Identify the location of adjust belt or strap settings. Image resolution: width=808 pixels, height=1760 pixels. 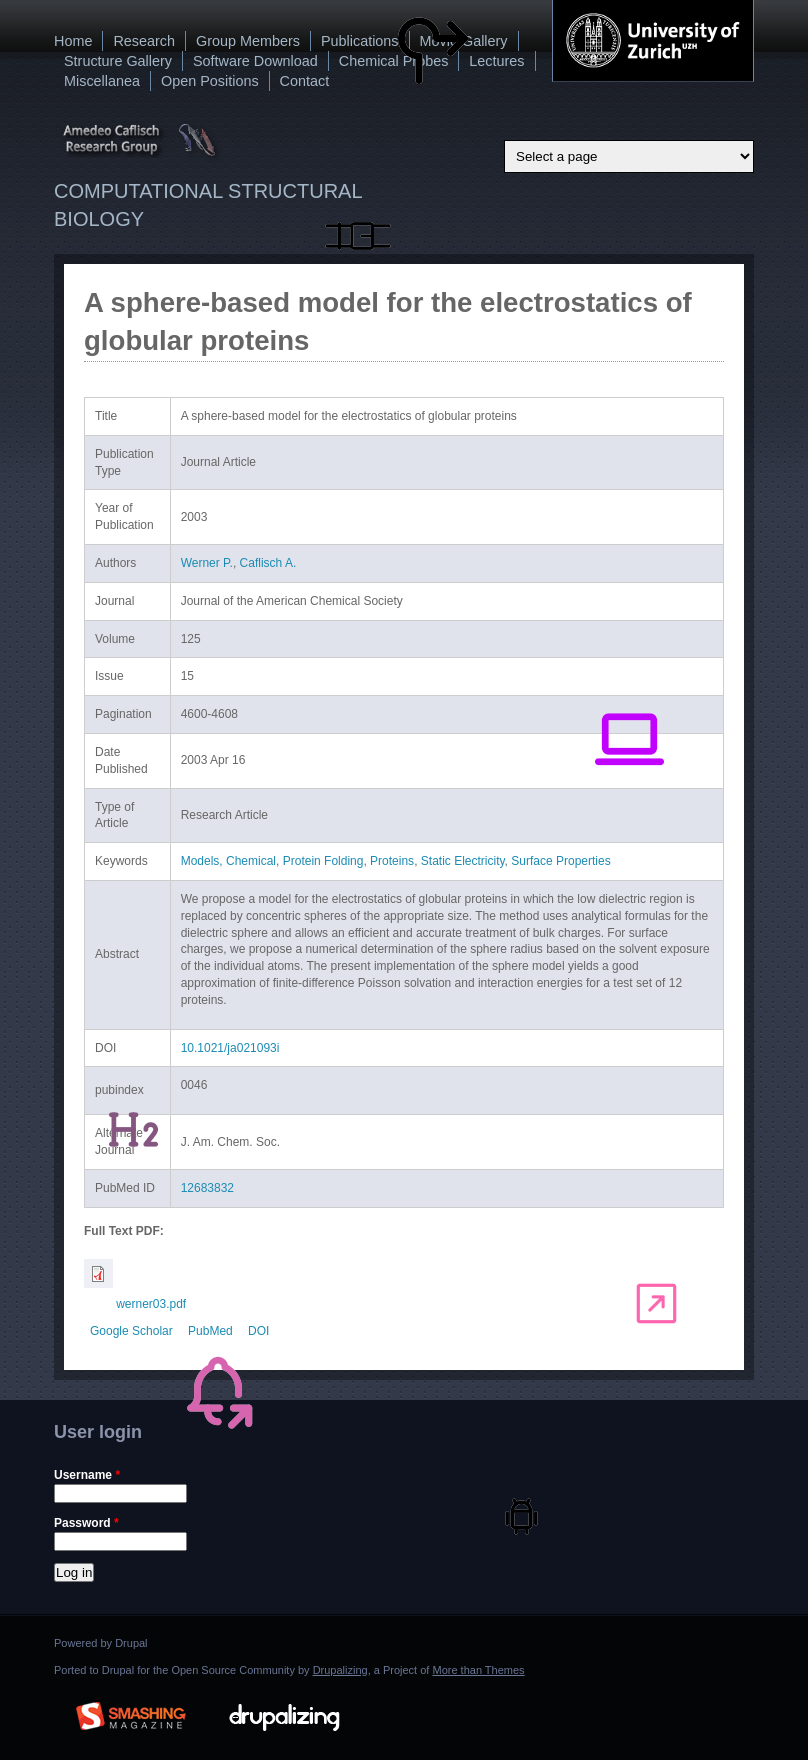
(358, 236).